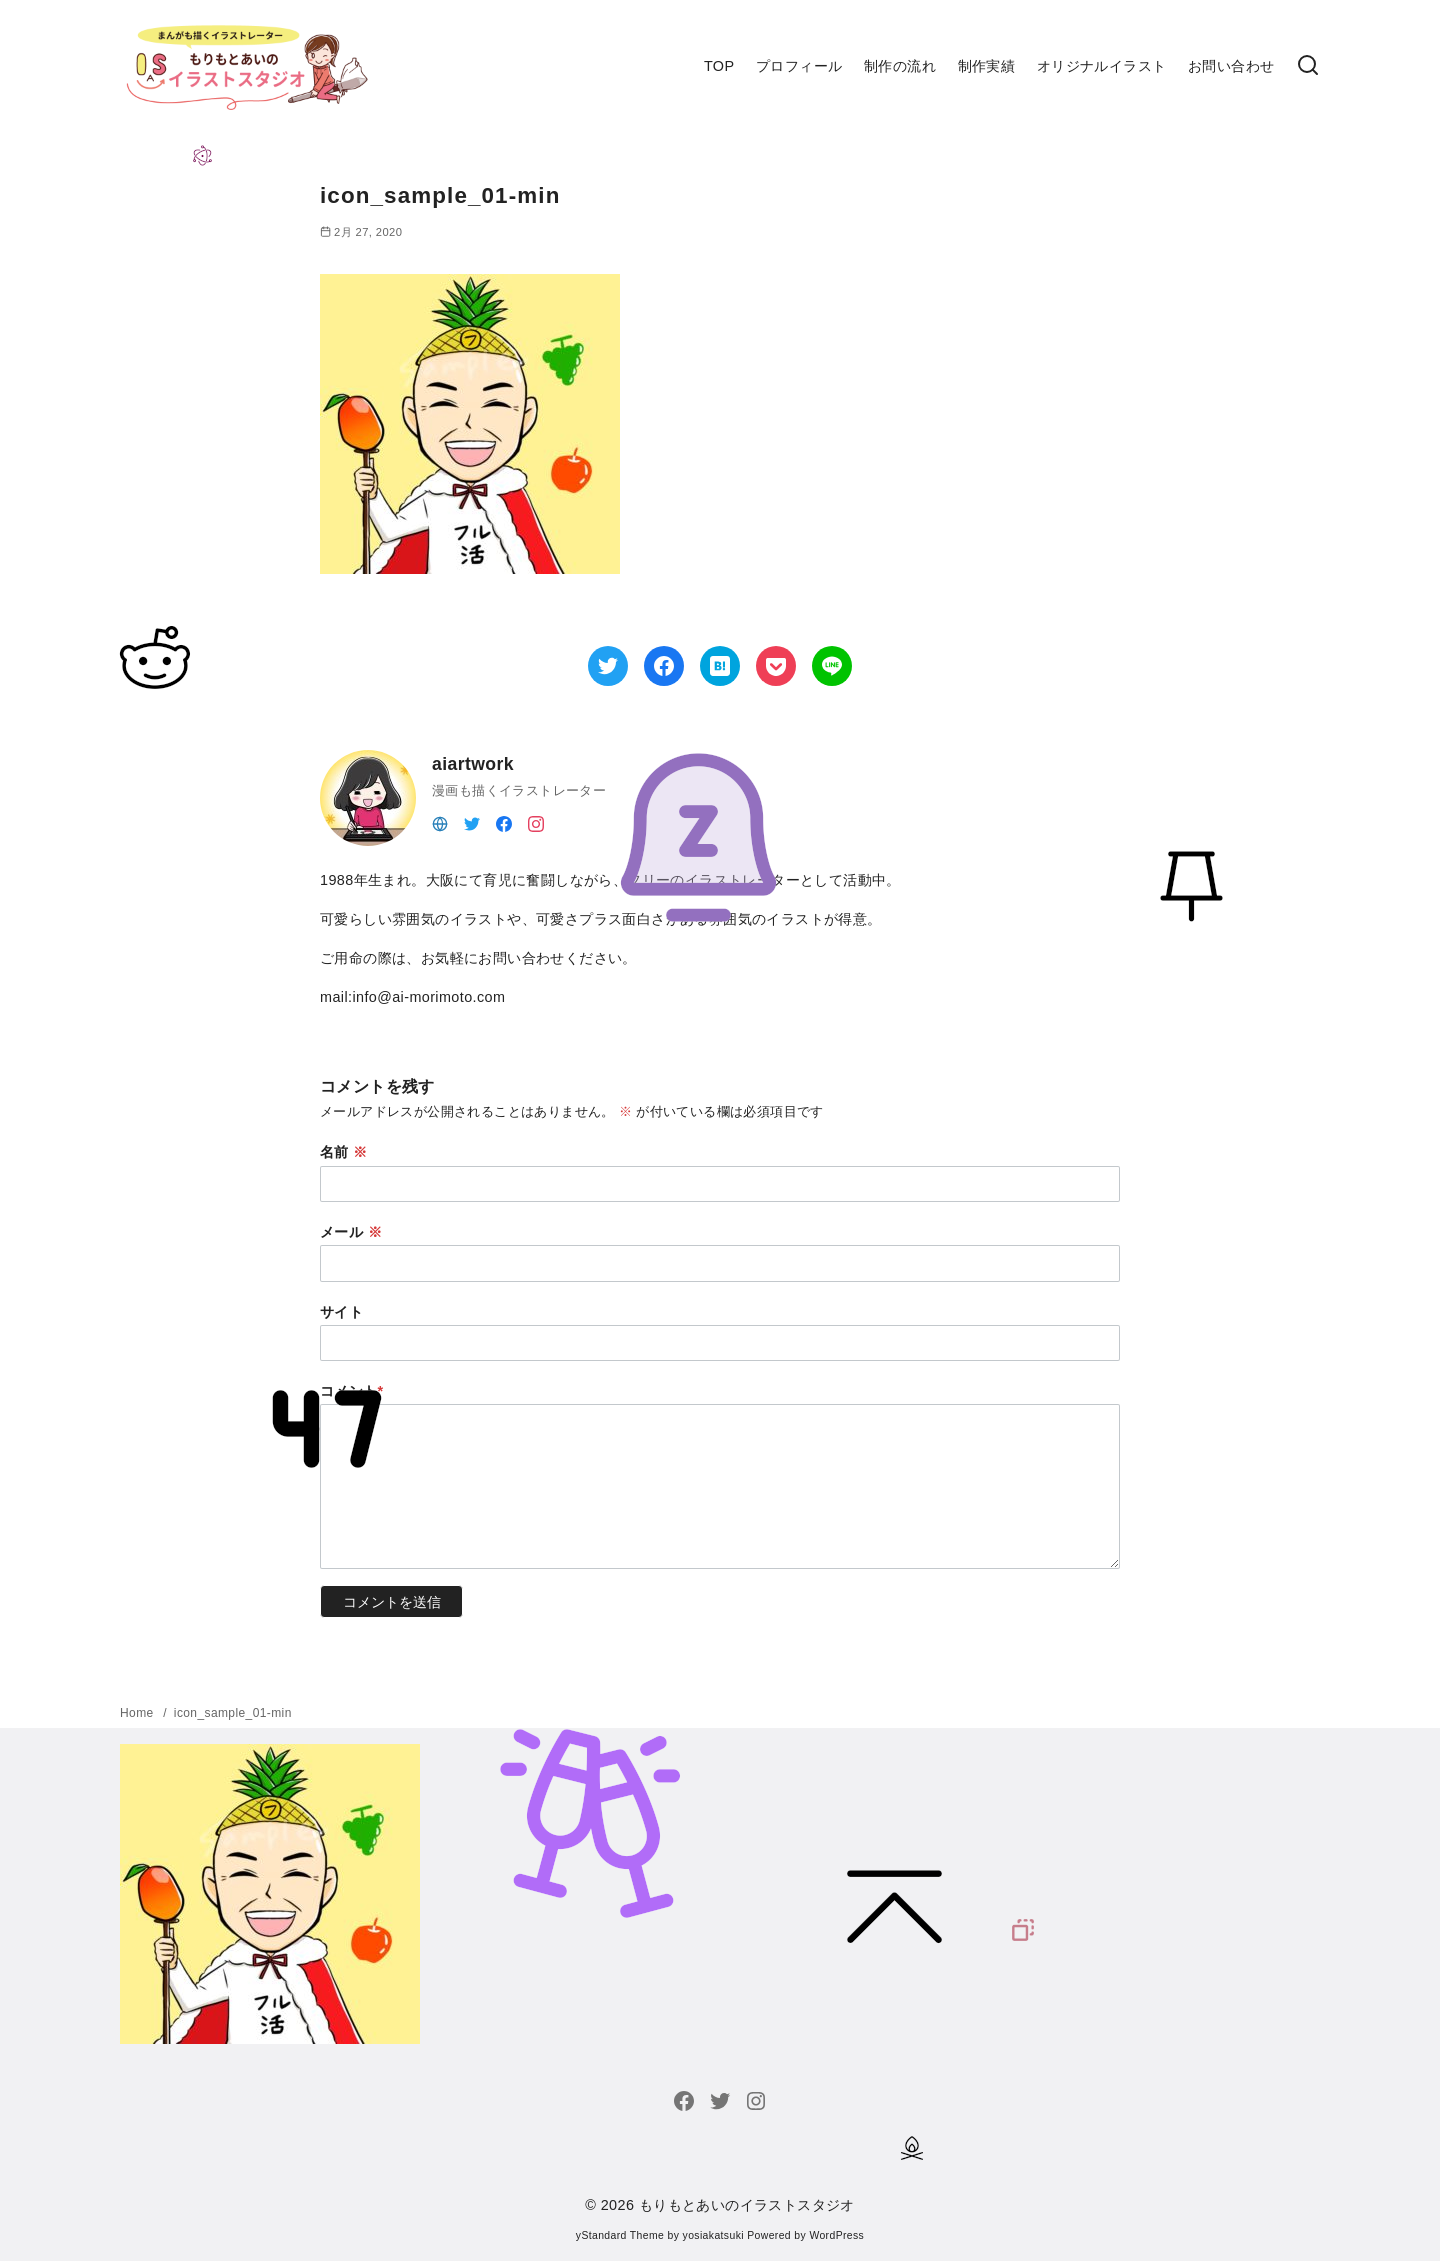 The height and width of the screenshot is (2261, 1440). What do you see at coordinates (593, 1822) in the screenshot?
I see `celebrate an achievement or milestone` at bounding box center [593, 1822].